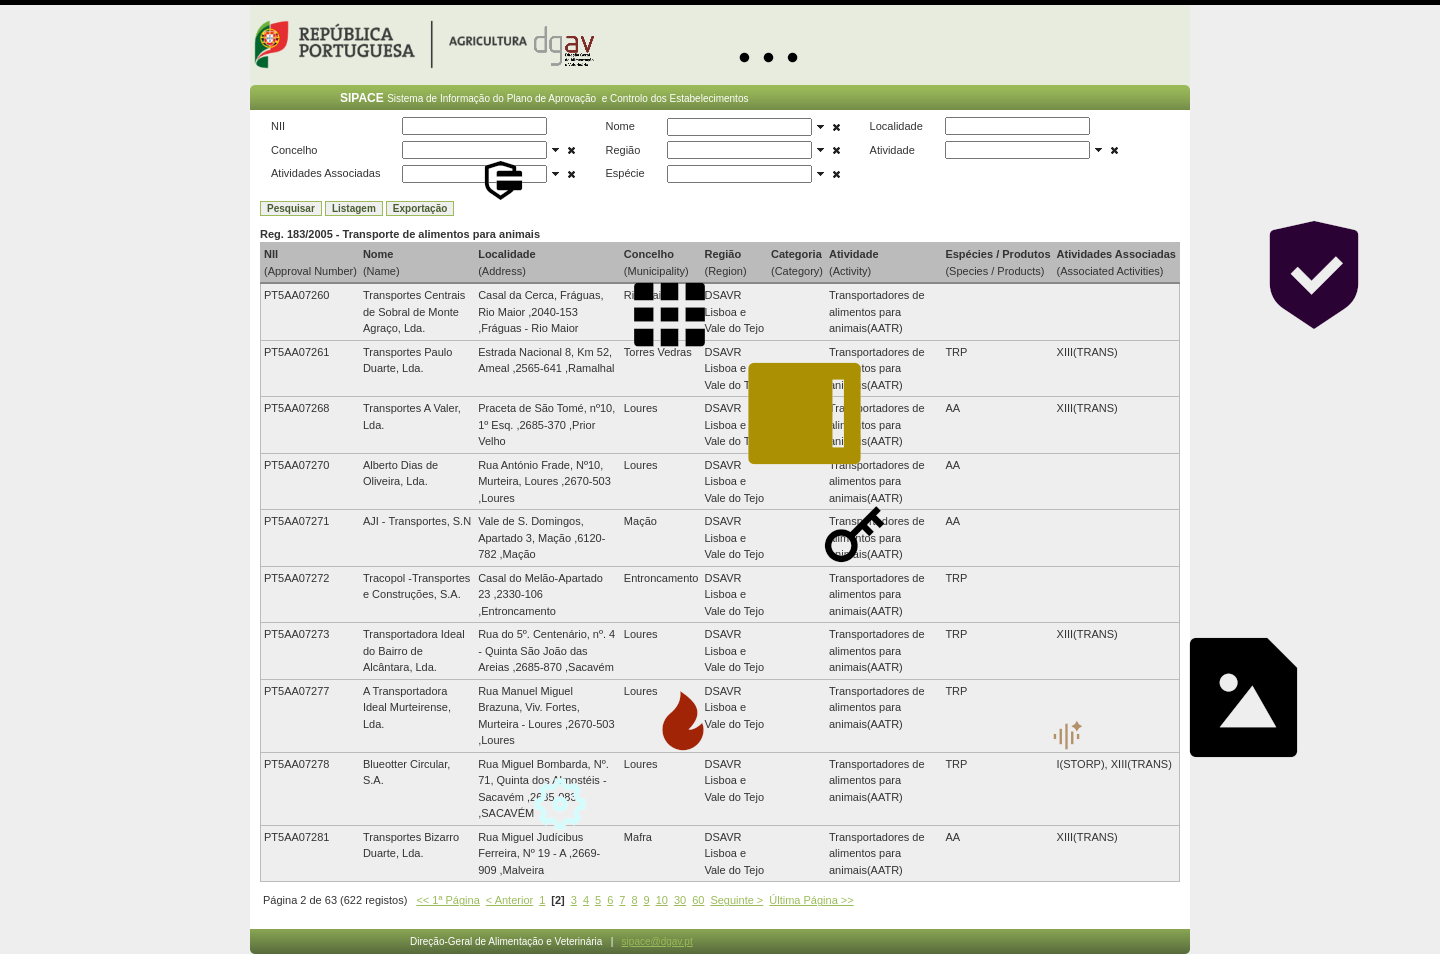 The width and height of the screenshot is (1440, 954). Describe the element at coordinates (804, 413) in the screenshot. I see `switch to right sidebar layout` at that location.